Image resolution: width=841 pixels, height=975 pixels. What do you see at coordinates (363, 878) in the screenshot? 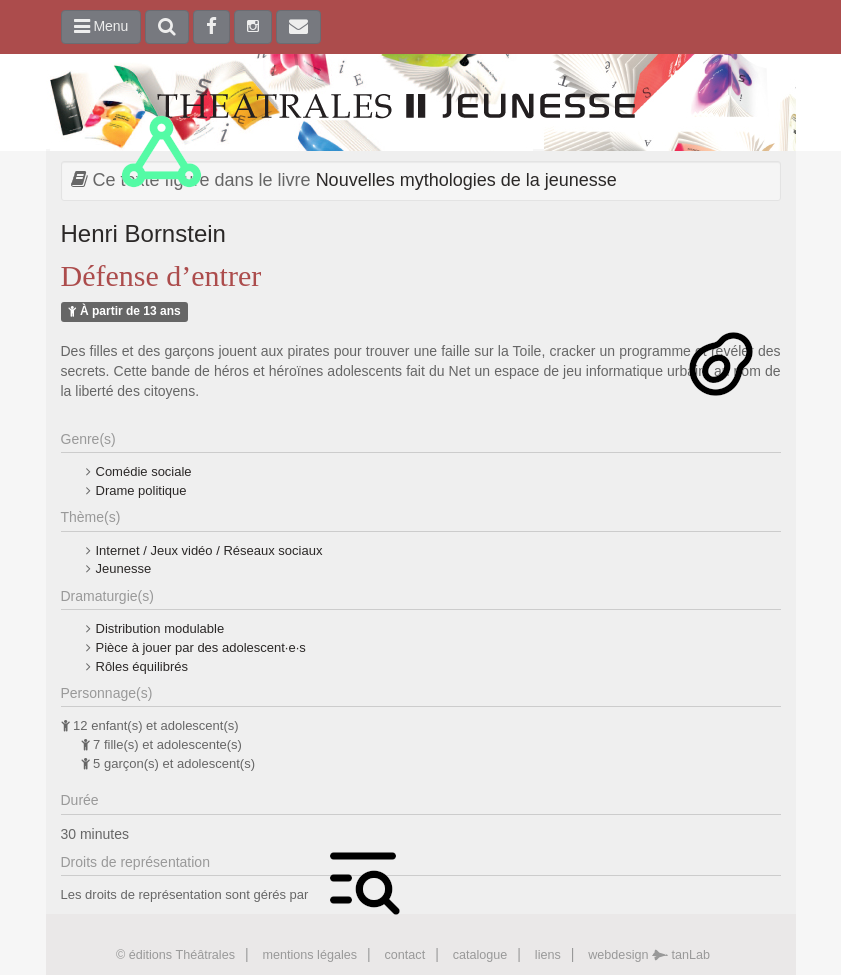
I see `search within a list or document` at bounding box center [363, 878].